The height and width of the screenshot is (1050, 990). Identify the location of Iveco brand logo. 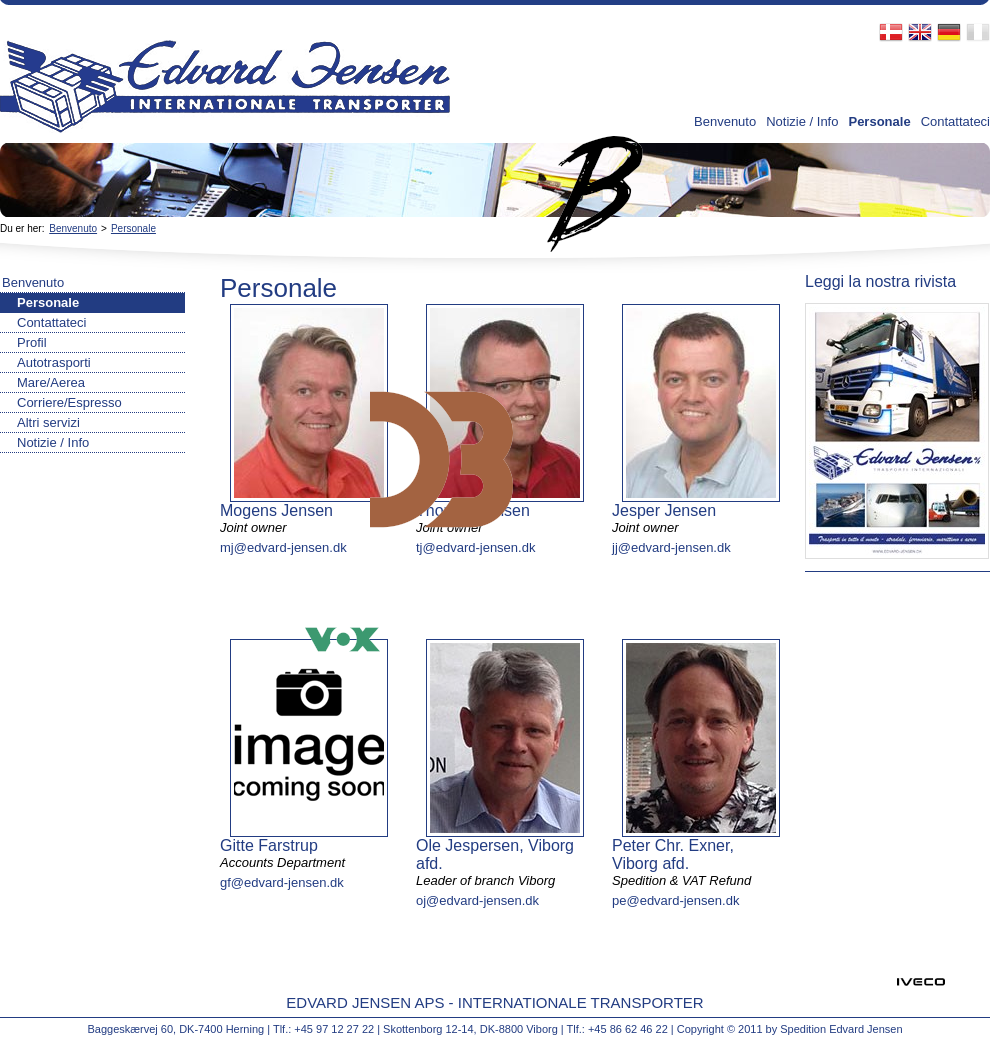
(921, 982).